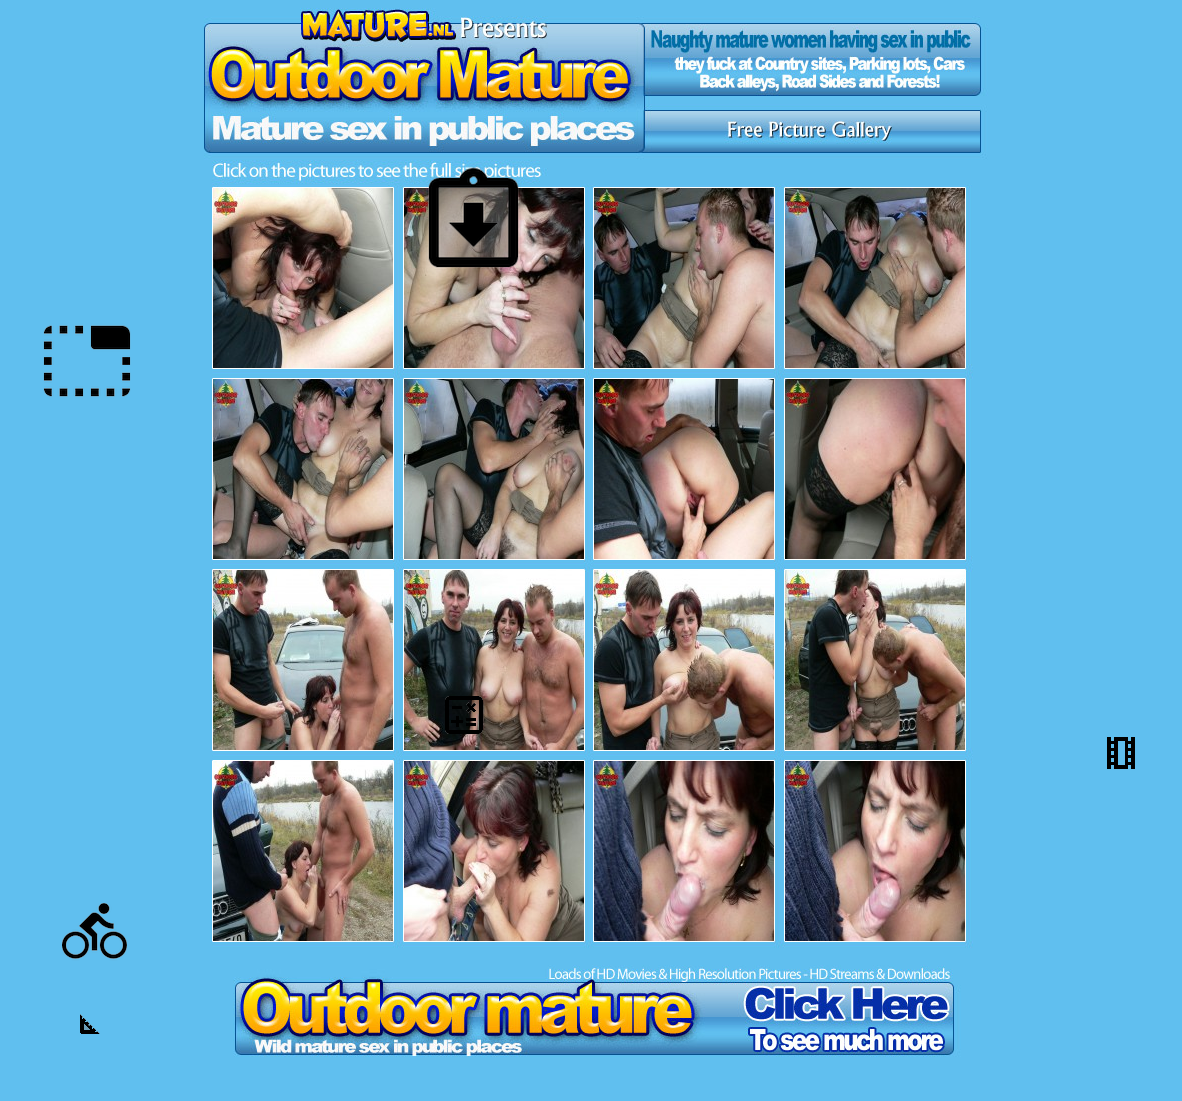 This screenshot has width=1182, height=1101. I want to click on download or receive an assignment, so click(473, 222).